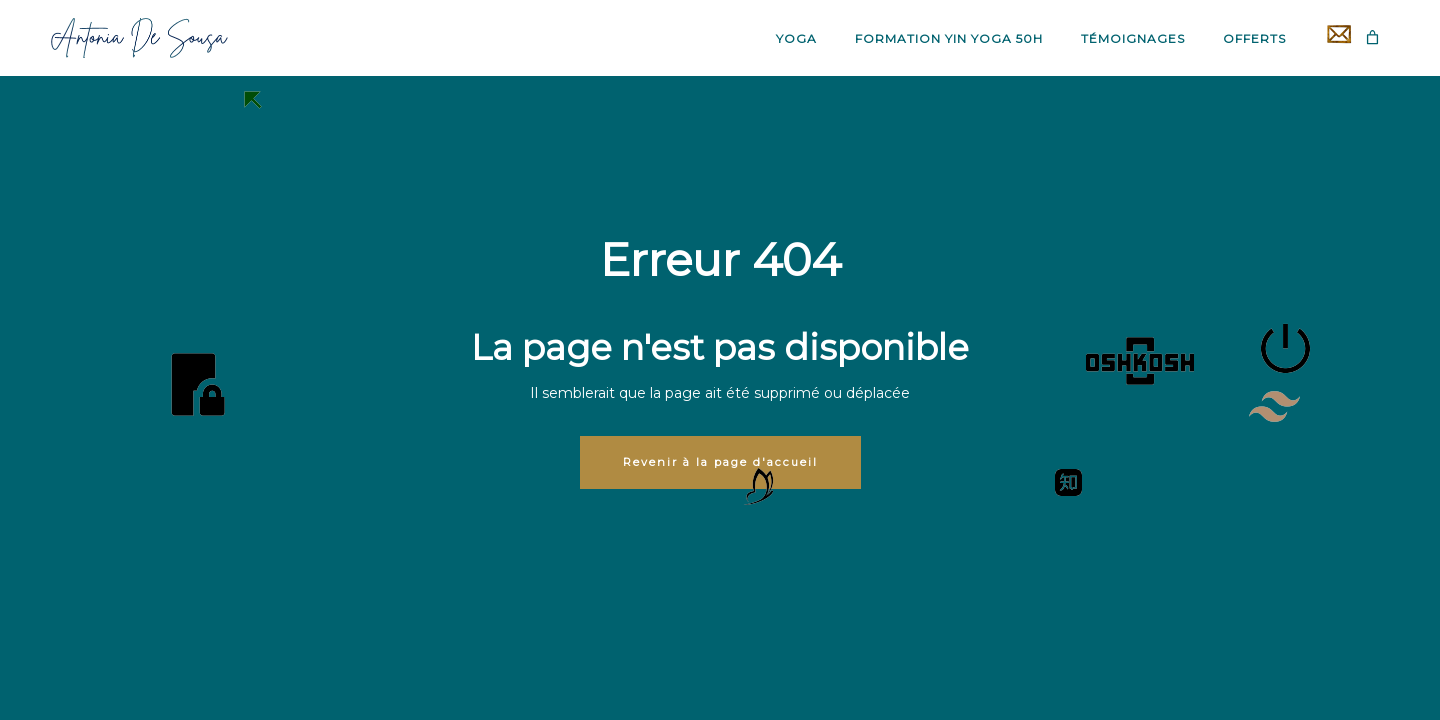  What do you see at coordinates (1140, 361) in the screenshot?
I see `Oshkosh Corporation brand logo` at bounding box center [1140, 361].